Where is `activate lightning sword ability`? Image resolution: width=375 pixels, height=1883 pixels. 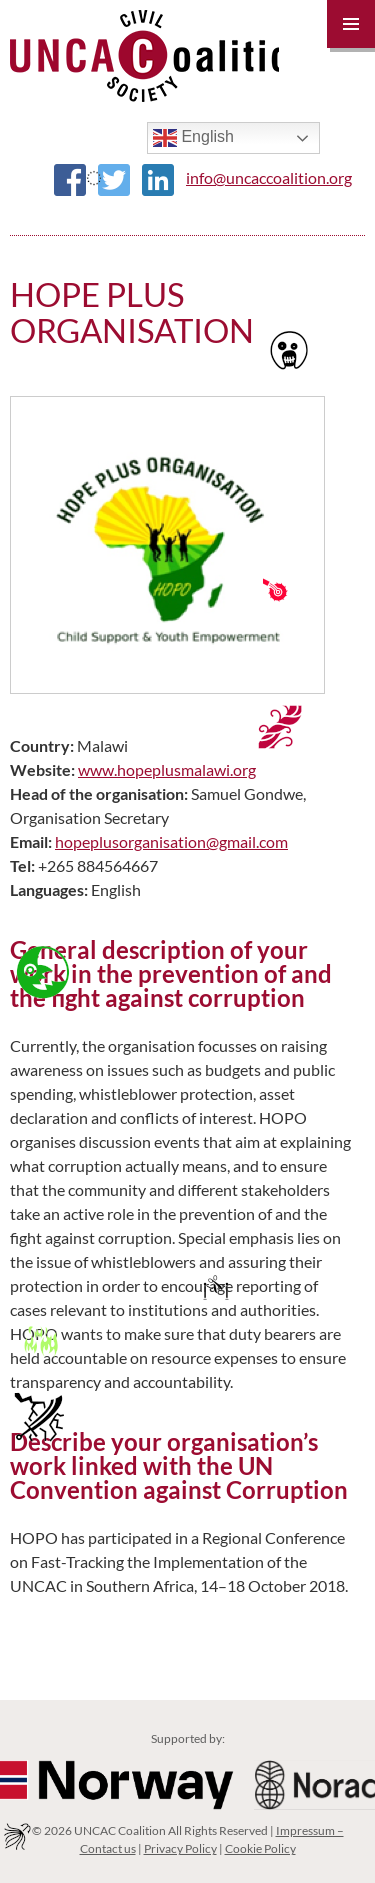
activate lightning sword ability is located at coordinates (39, 1417).